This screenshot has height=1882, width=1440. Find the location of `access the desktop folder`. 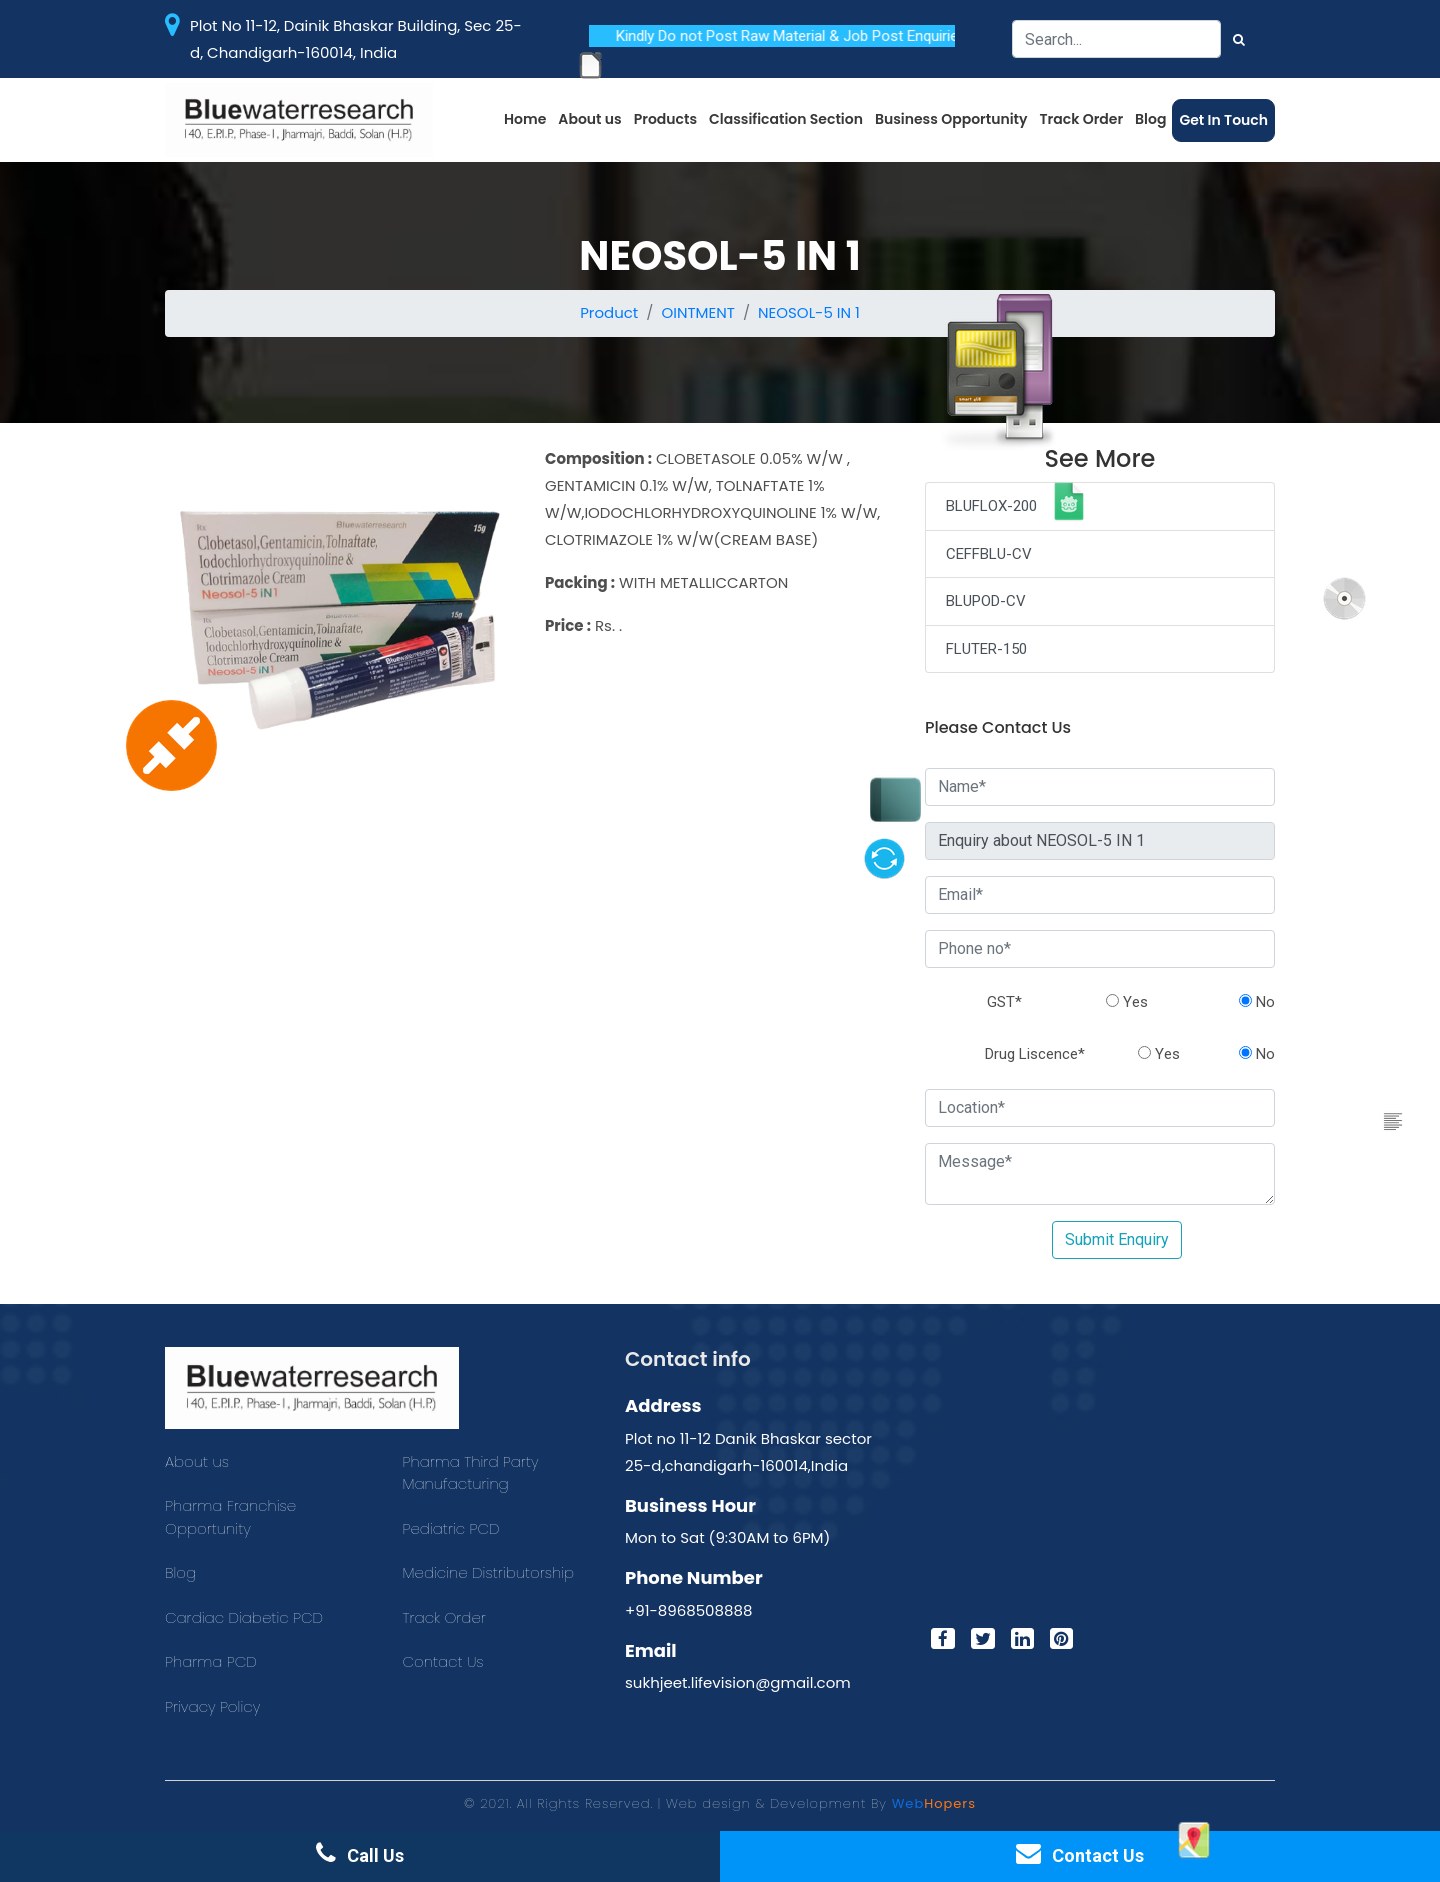

access the desktop folder is located at coordinates (895, 798).